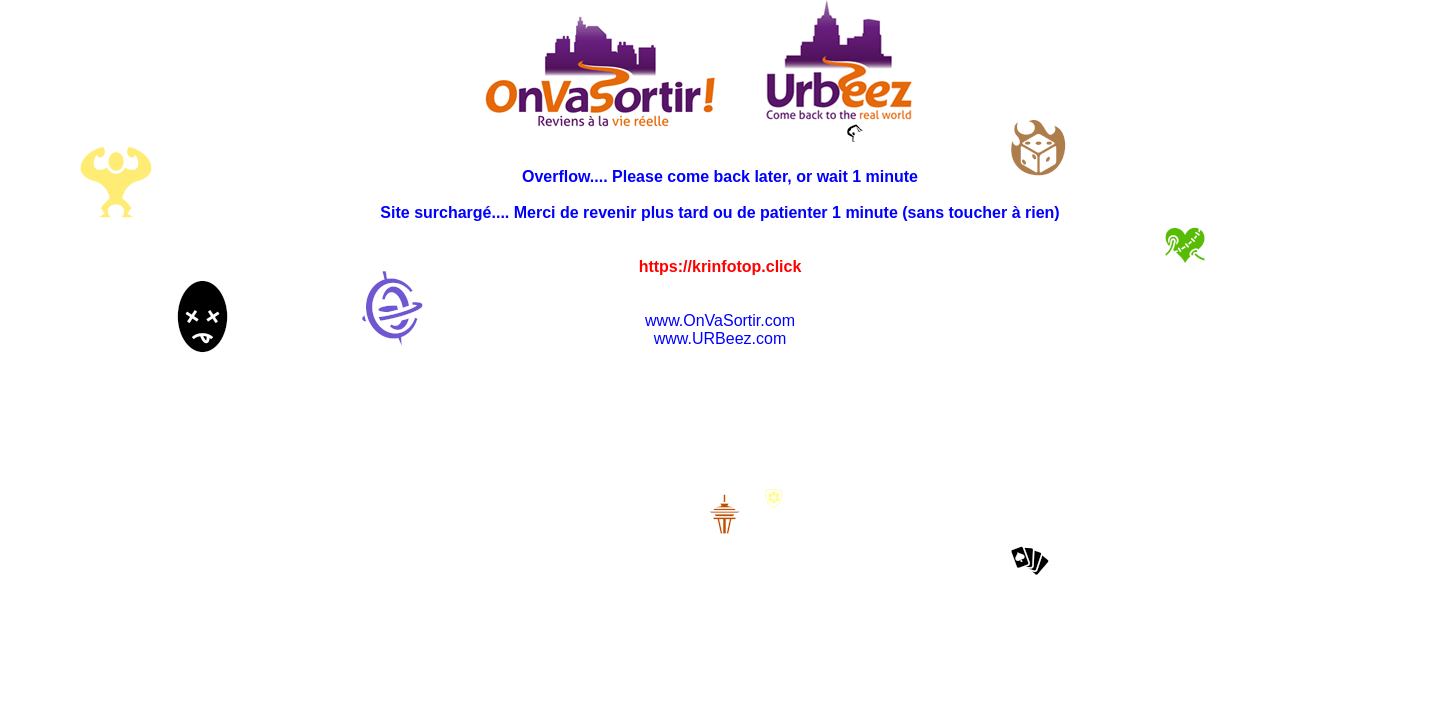  What do you see at coordinates (202, 316) in the screenshot?
I see `indicates game over or player death` at bounding box center [202, 316].